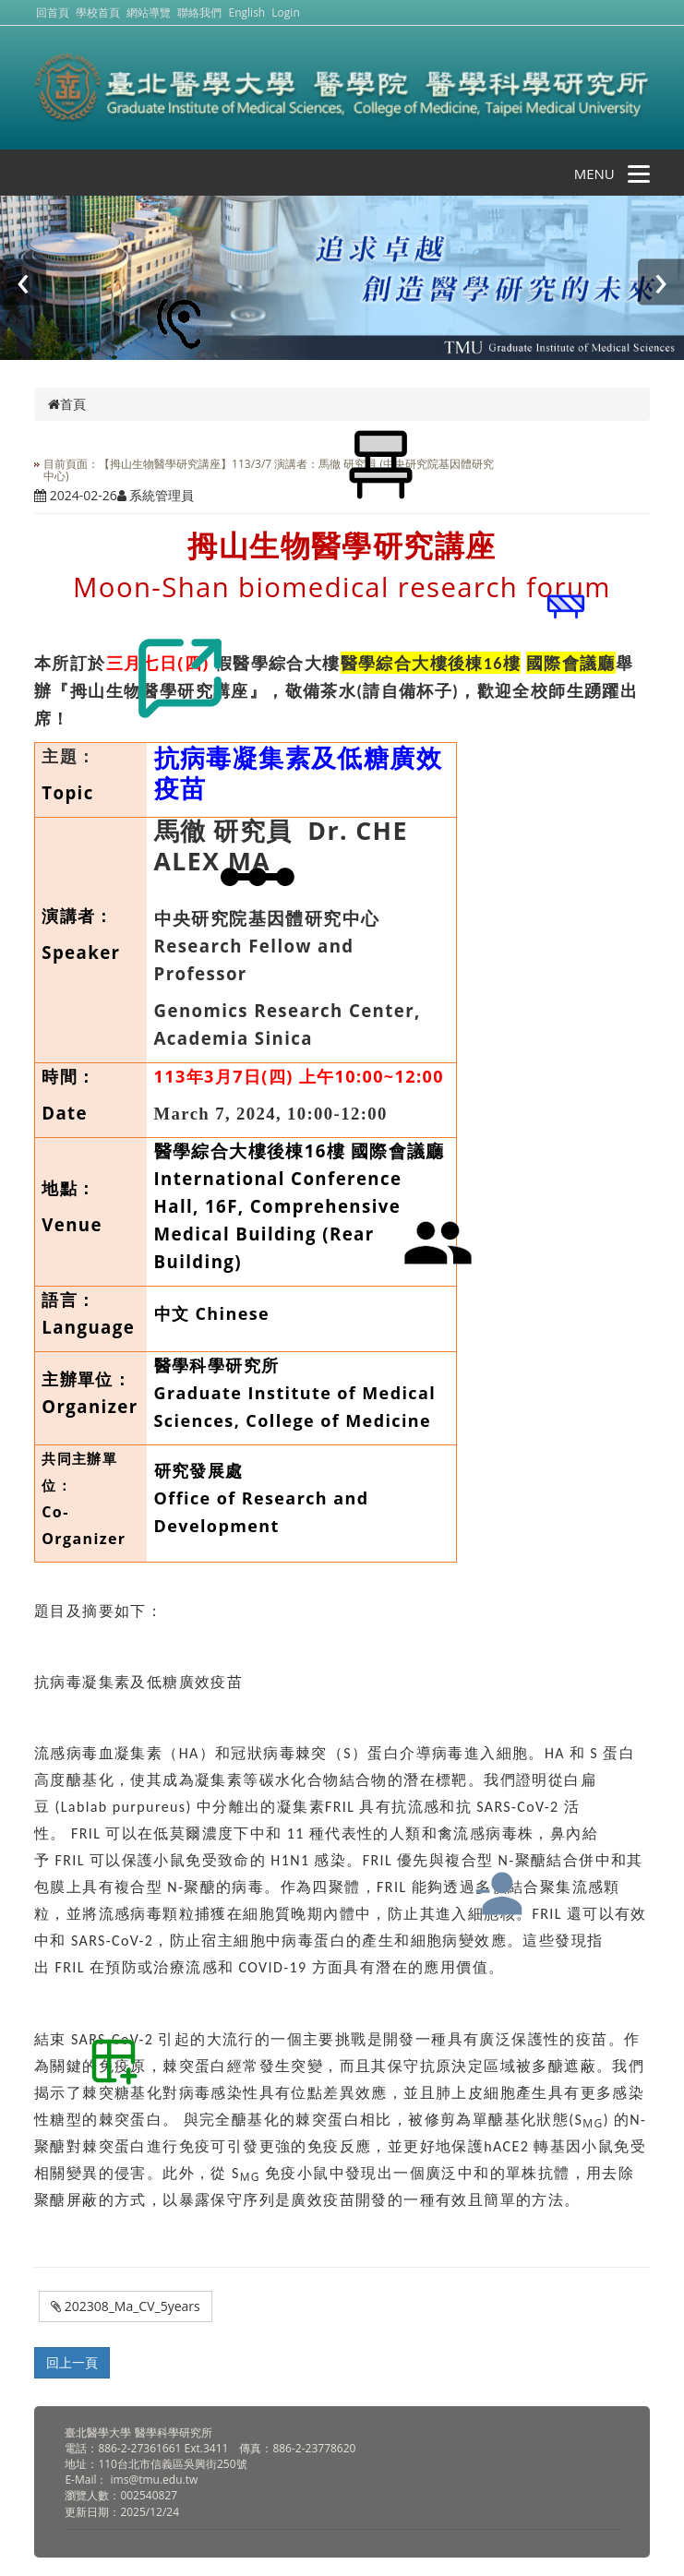 The image size is (684, 2576). Describe the element at coordinates (179, 324) in the screenshot. I see `access hearing or audio accessibility settings` at that location.